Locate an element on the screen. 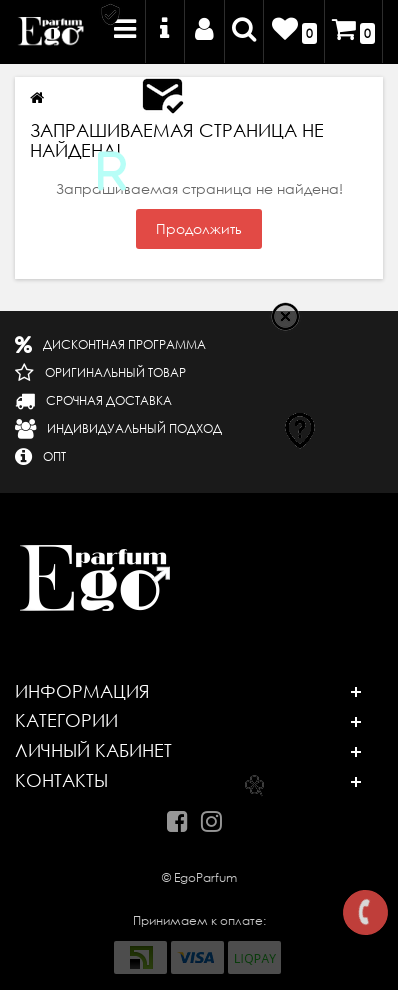  indicates a verified or trusted user account is located at coordinates (110, 14).